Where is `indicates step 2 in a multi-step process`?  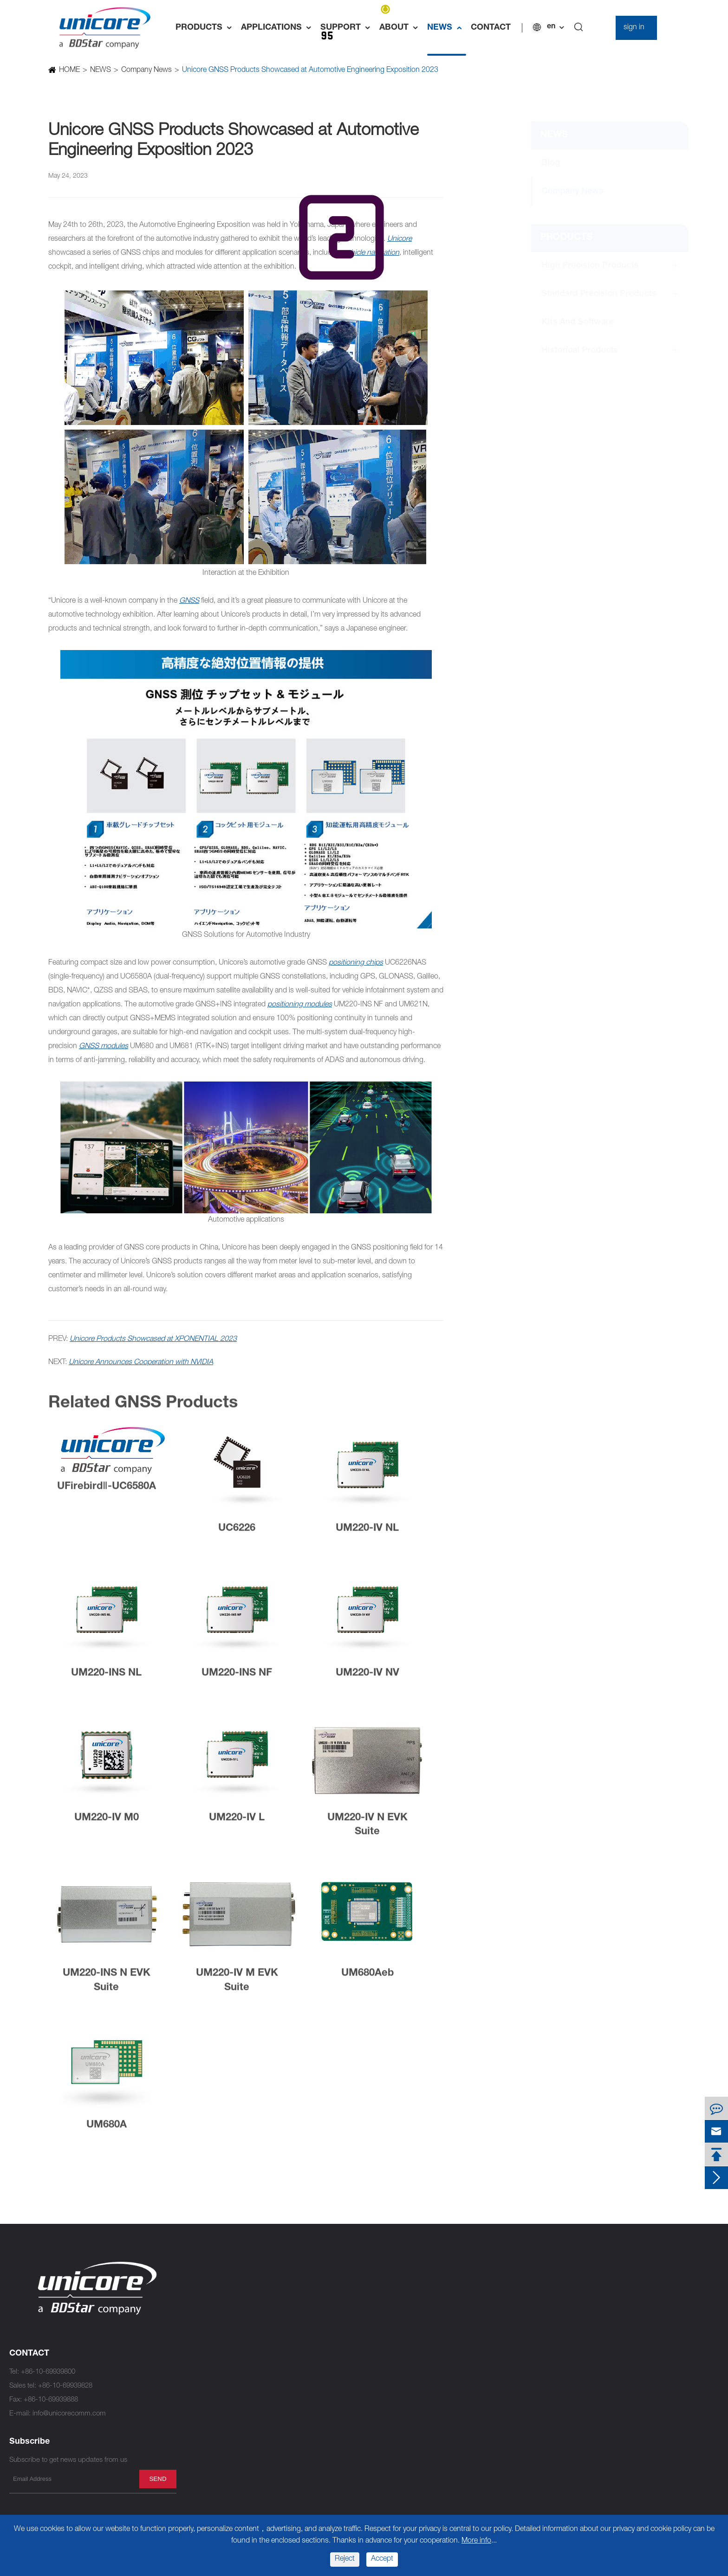 indicates step 2 in a multi-step process is located at coordinates (341, 237).